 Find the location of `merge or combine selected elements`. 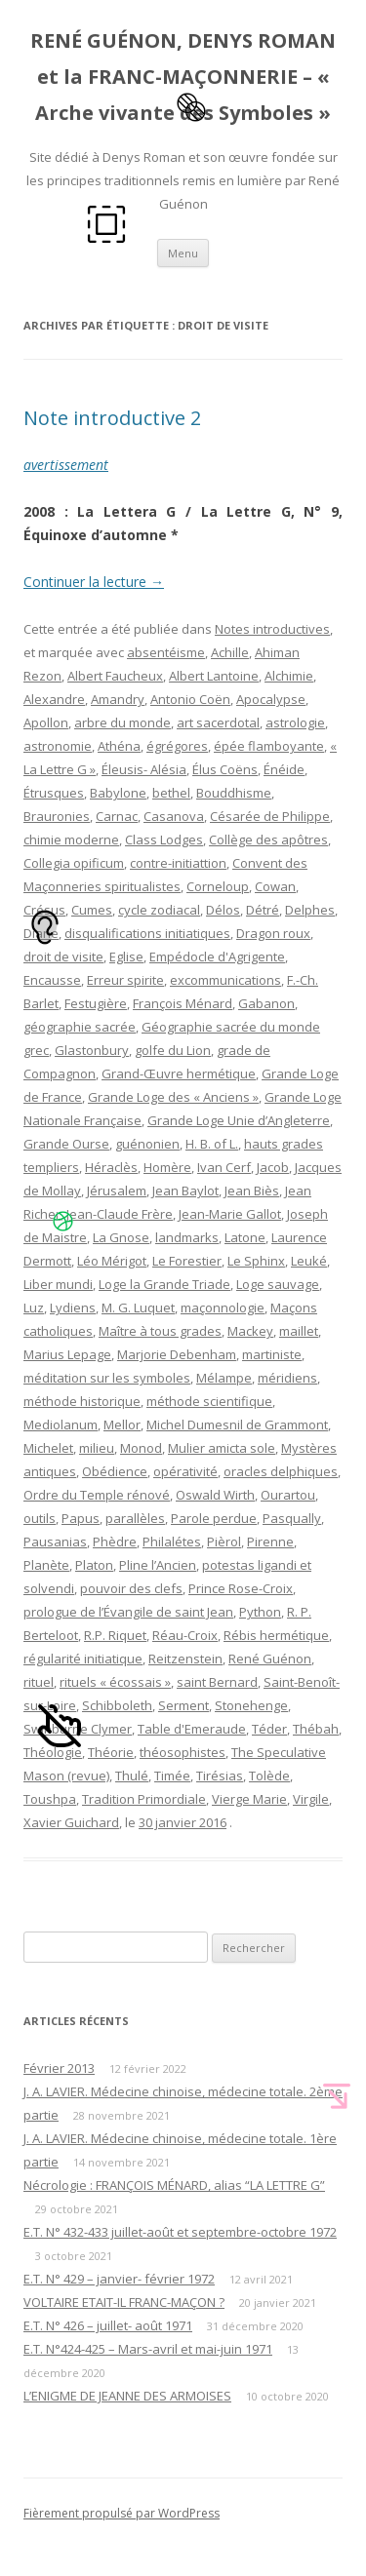

merge or combine selected elements is located at coordinates (191, 107).